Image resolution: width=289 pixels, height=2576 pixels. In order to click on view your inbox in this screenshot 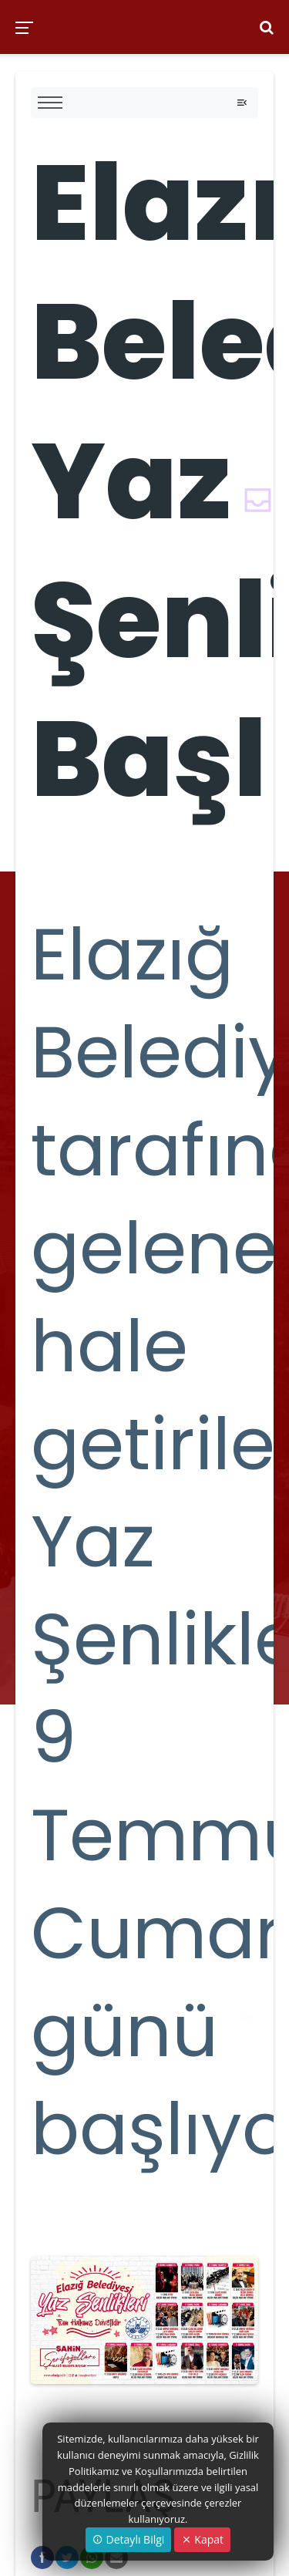, I will do `click(257, 500)`.